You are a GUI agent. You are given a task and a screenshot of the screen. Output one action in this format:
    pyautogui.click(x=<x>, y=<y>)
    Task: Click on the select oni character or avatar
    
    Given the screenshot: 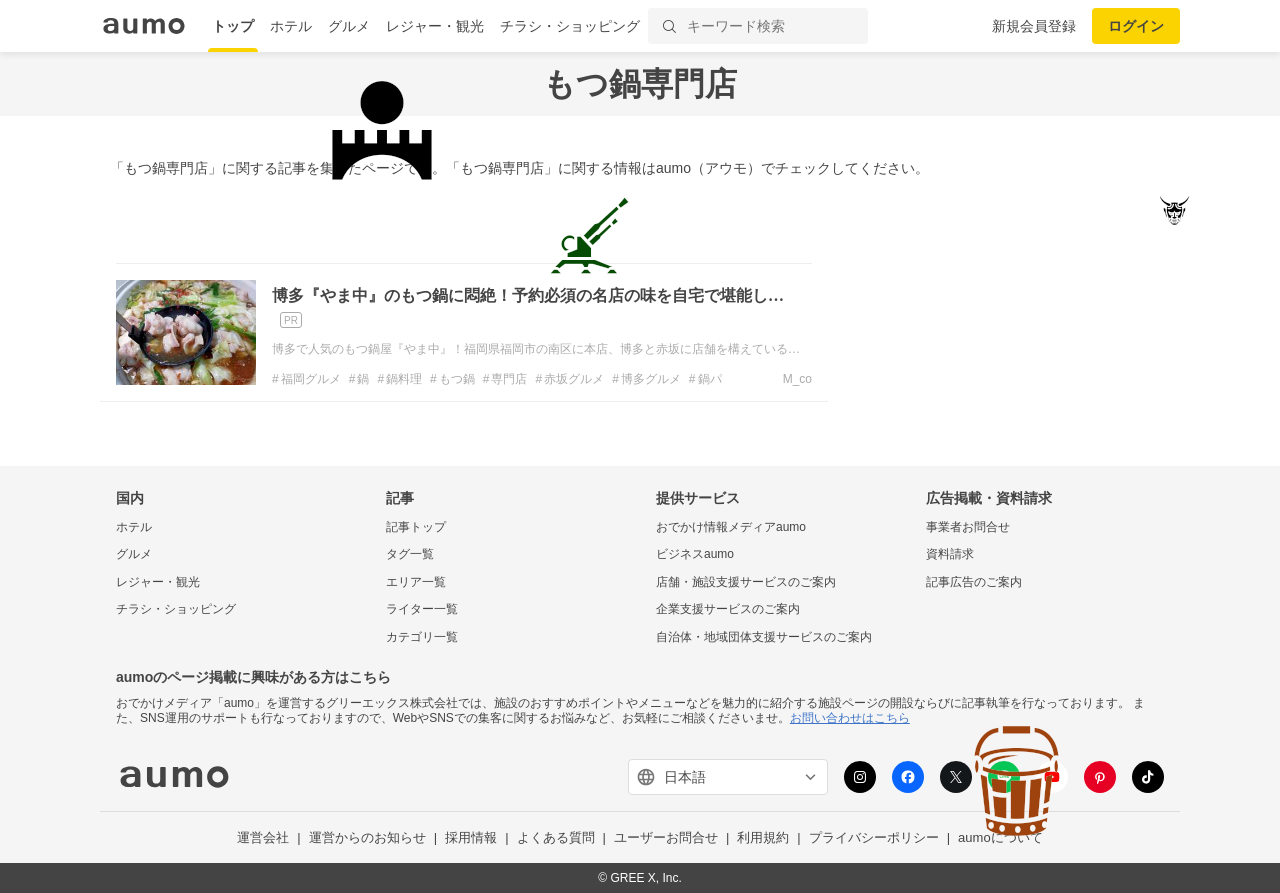 What is the action you would take?
    pyautogui.click(x=1174, y=210)
    